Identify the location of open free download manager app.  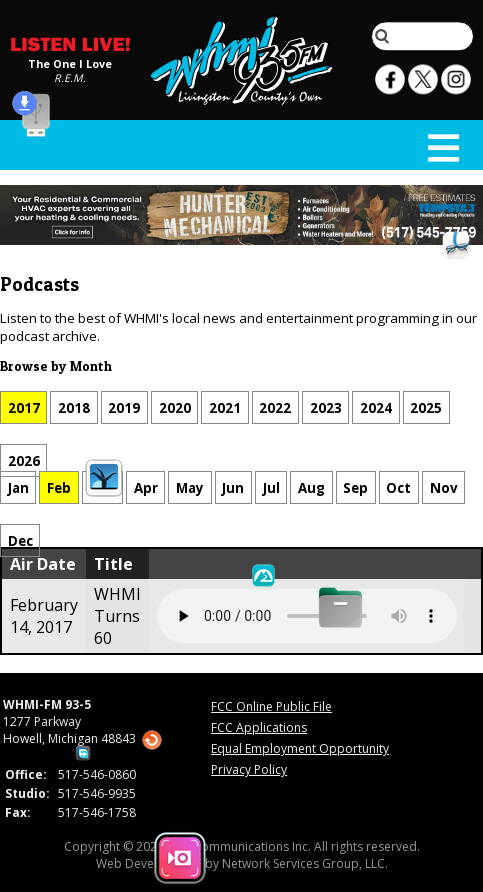
(83, 753).